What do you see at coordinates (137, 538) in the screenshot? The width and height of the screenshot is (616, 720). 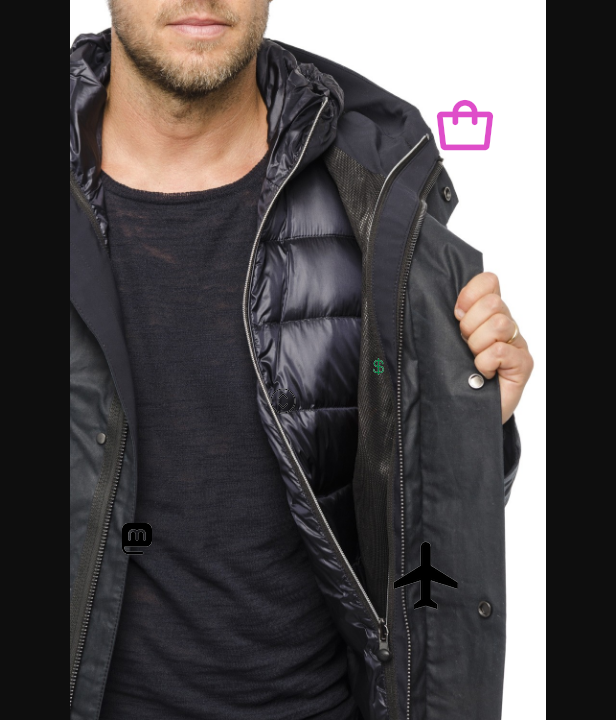 I see `open mastodon app` at bounding box center [137, 538].